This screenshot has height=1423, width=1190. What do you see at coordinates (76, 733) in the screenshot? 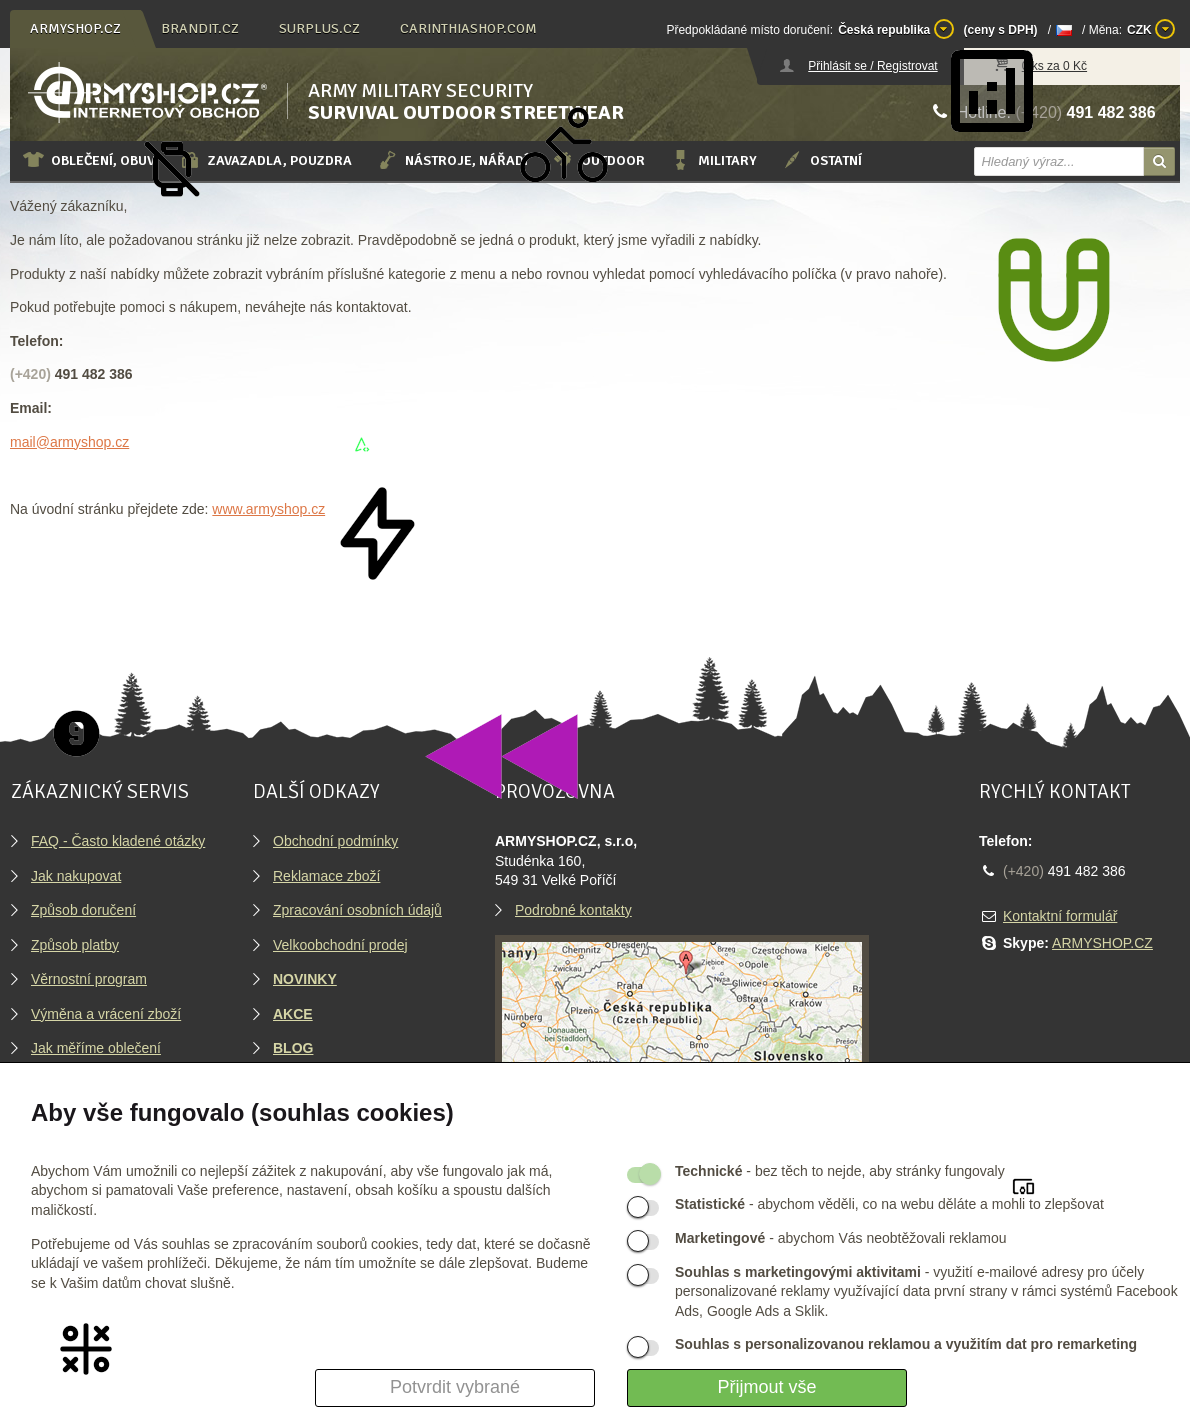
I see `indicates item number 9 in a numbered list or sequence` at bounding box center [76, 733].